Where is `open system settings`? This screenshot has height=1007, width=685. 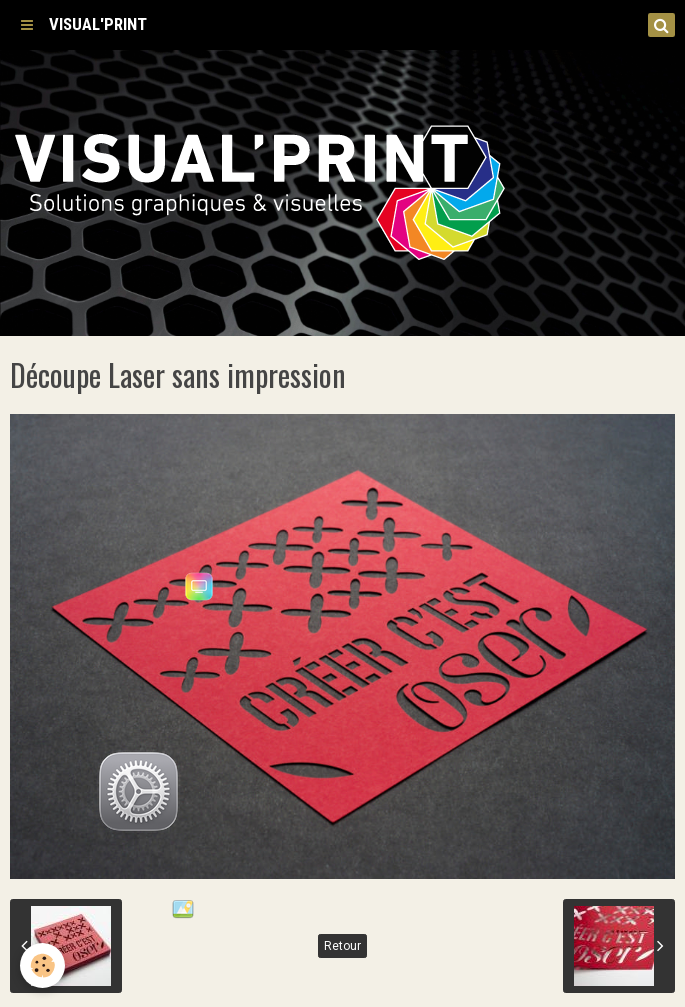 open system settings is located at coordinates (138, 791).